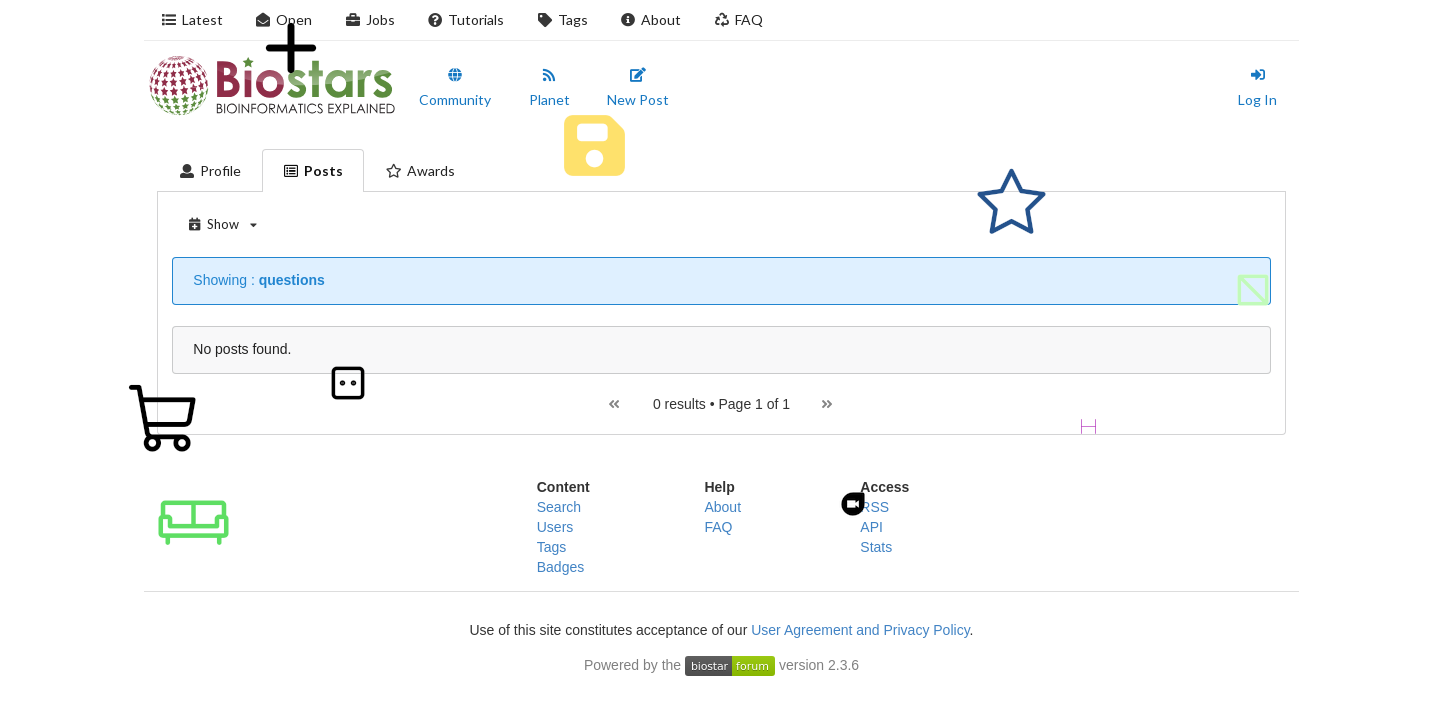 The image size is (1443, 720). Describe the element at coordinates (163, 419) in the screenshot. I see `view your shopping cart` at that location.